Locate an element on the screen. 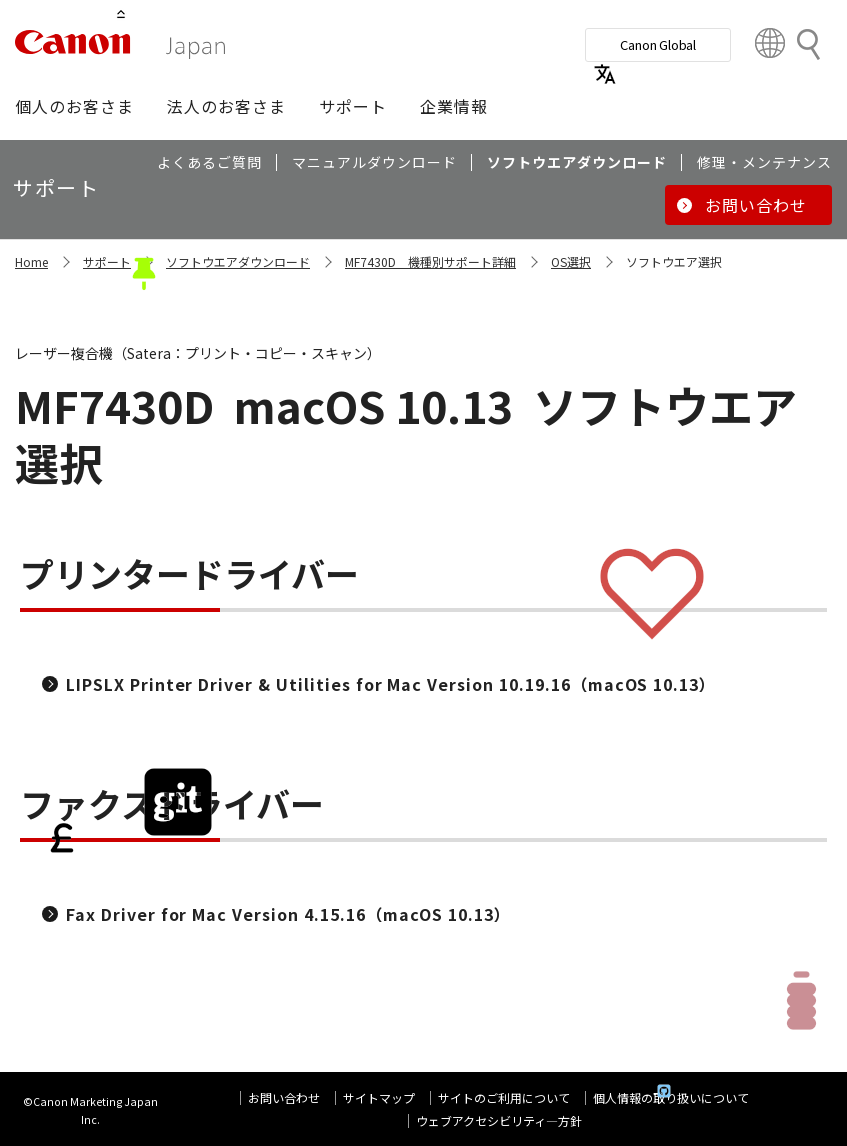 The image size is (847, 1146). git version control logo is located at coordinates (178, 802).